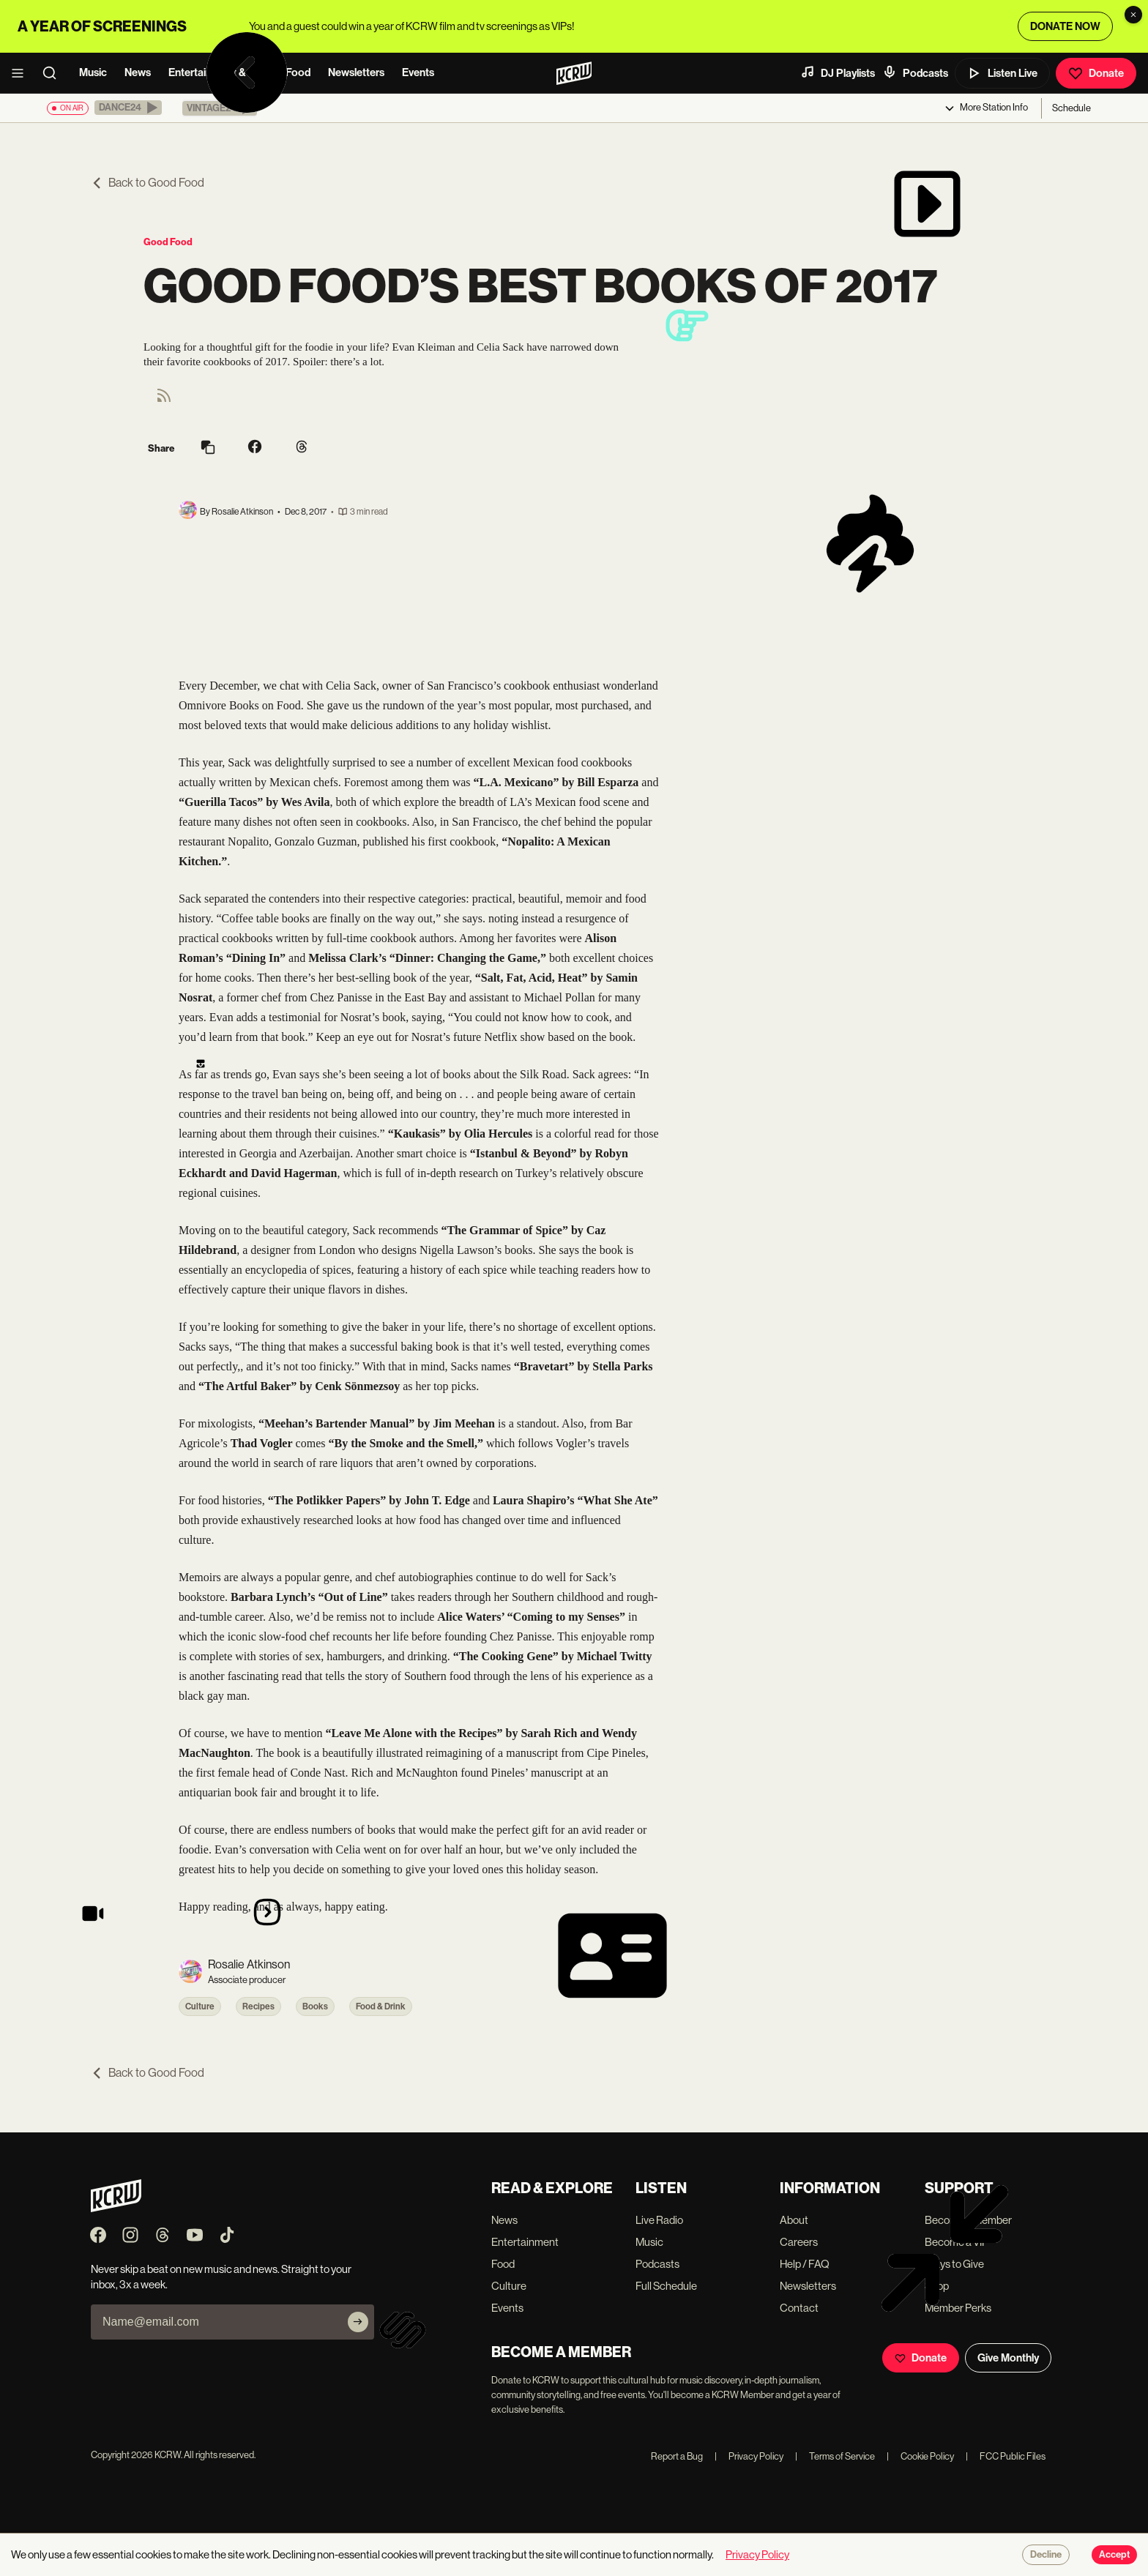  Describe the element at coordinates (687, 325) in the screenshot. I see `tap to continue or proceed to the next step` at that location.